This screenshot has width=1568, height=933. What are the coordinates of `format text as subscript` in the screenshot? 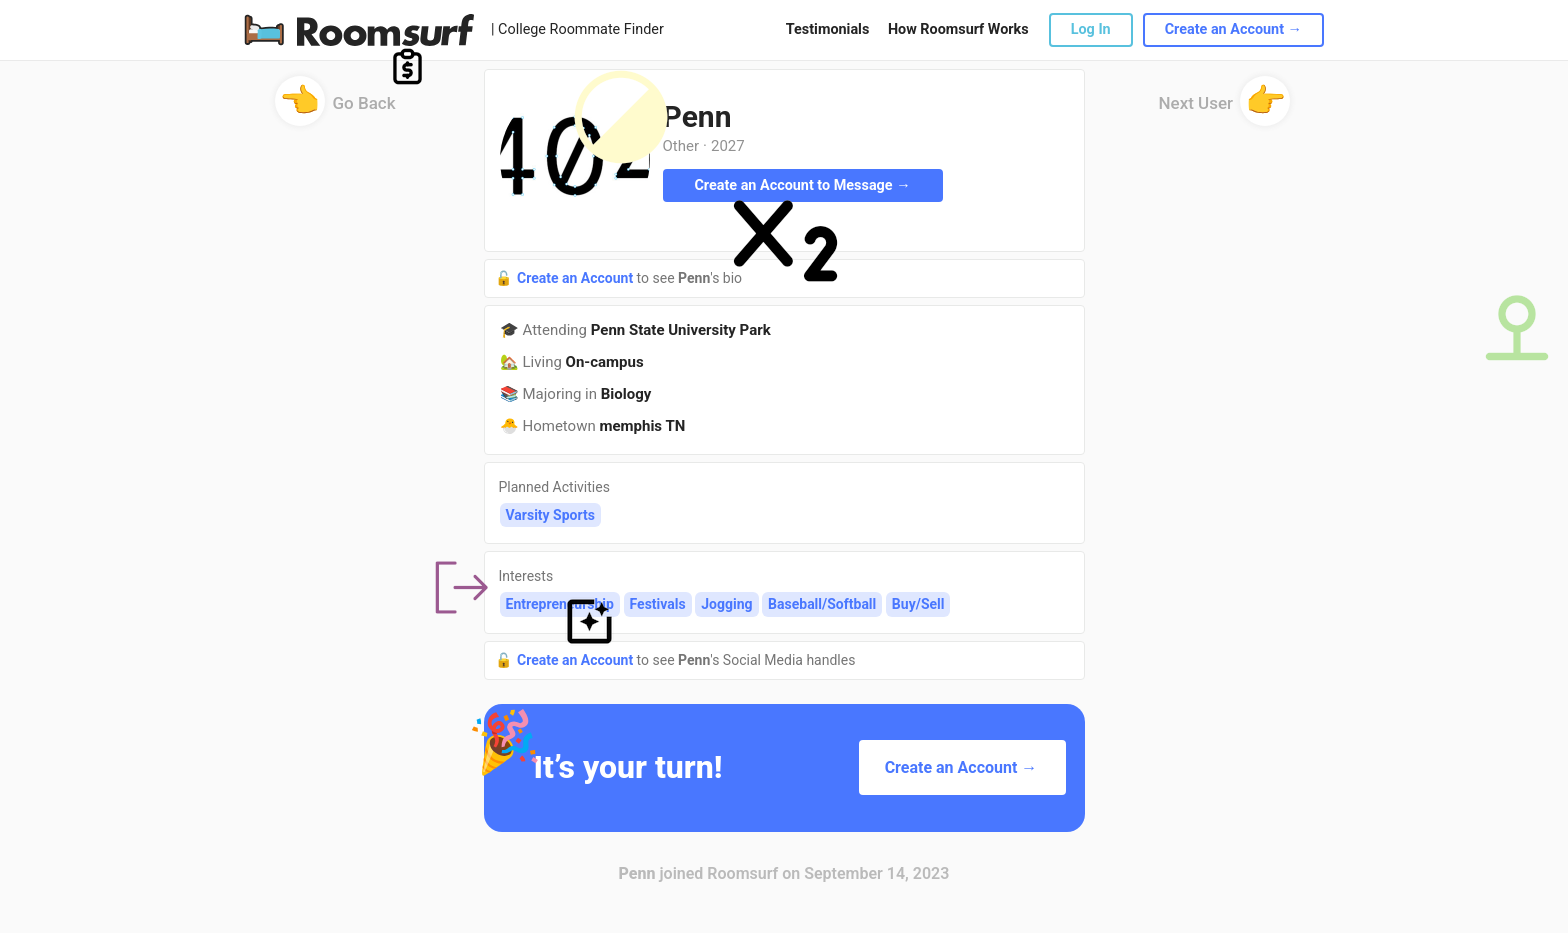 It's located at (780, 239).